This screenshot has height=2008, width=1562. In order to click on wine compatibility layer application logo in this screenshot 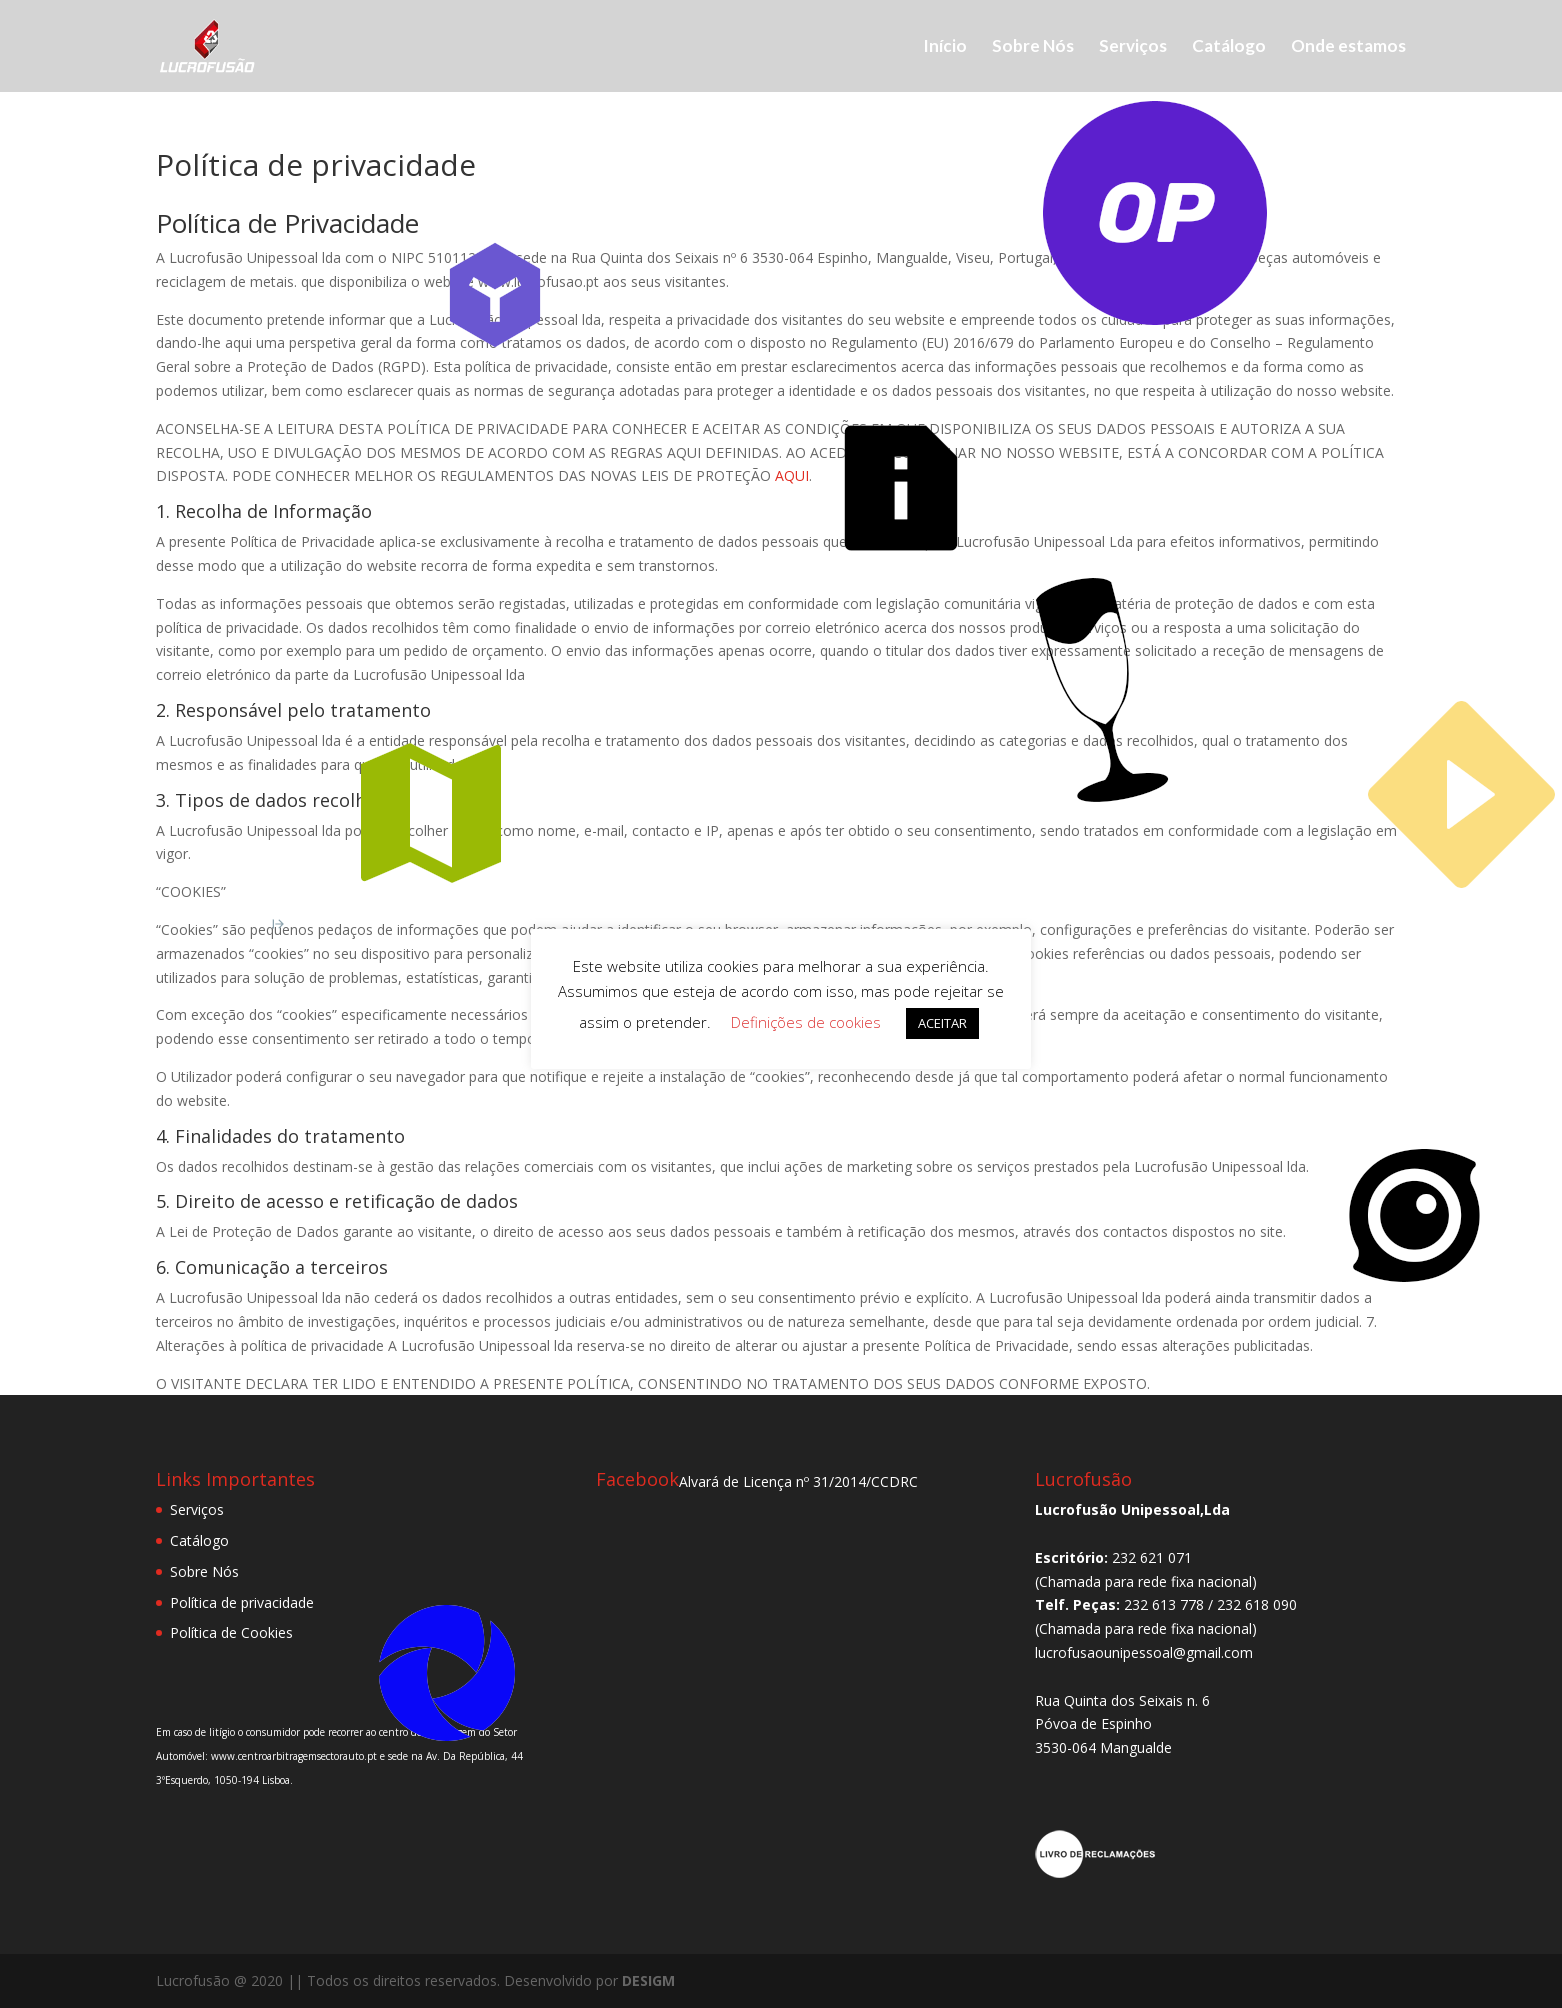, I will do `click(1102, 690)`.